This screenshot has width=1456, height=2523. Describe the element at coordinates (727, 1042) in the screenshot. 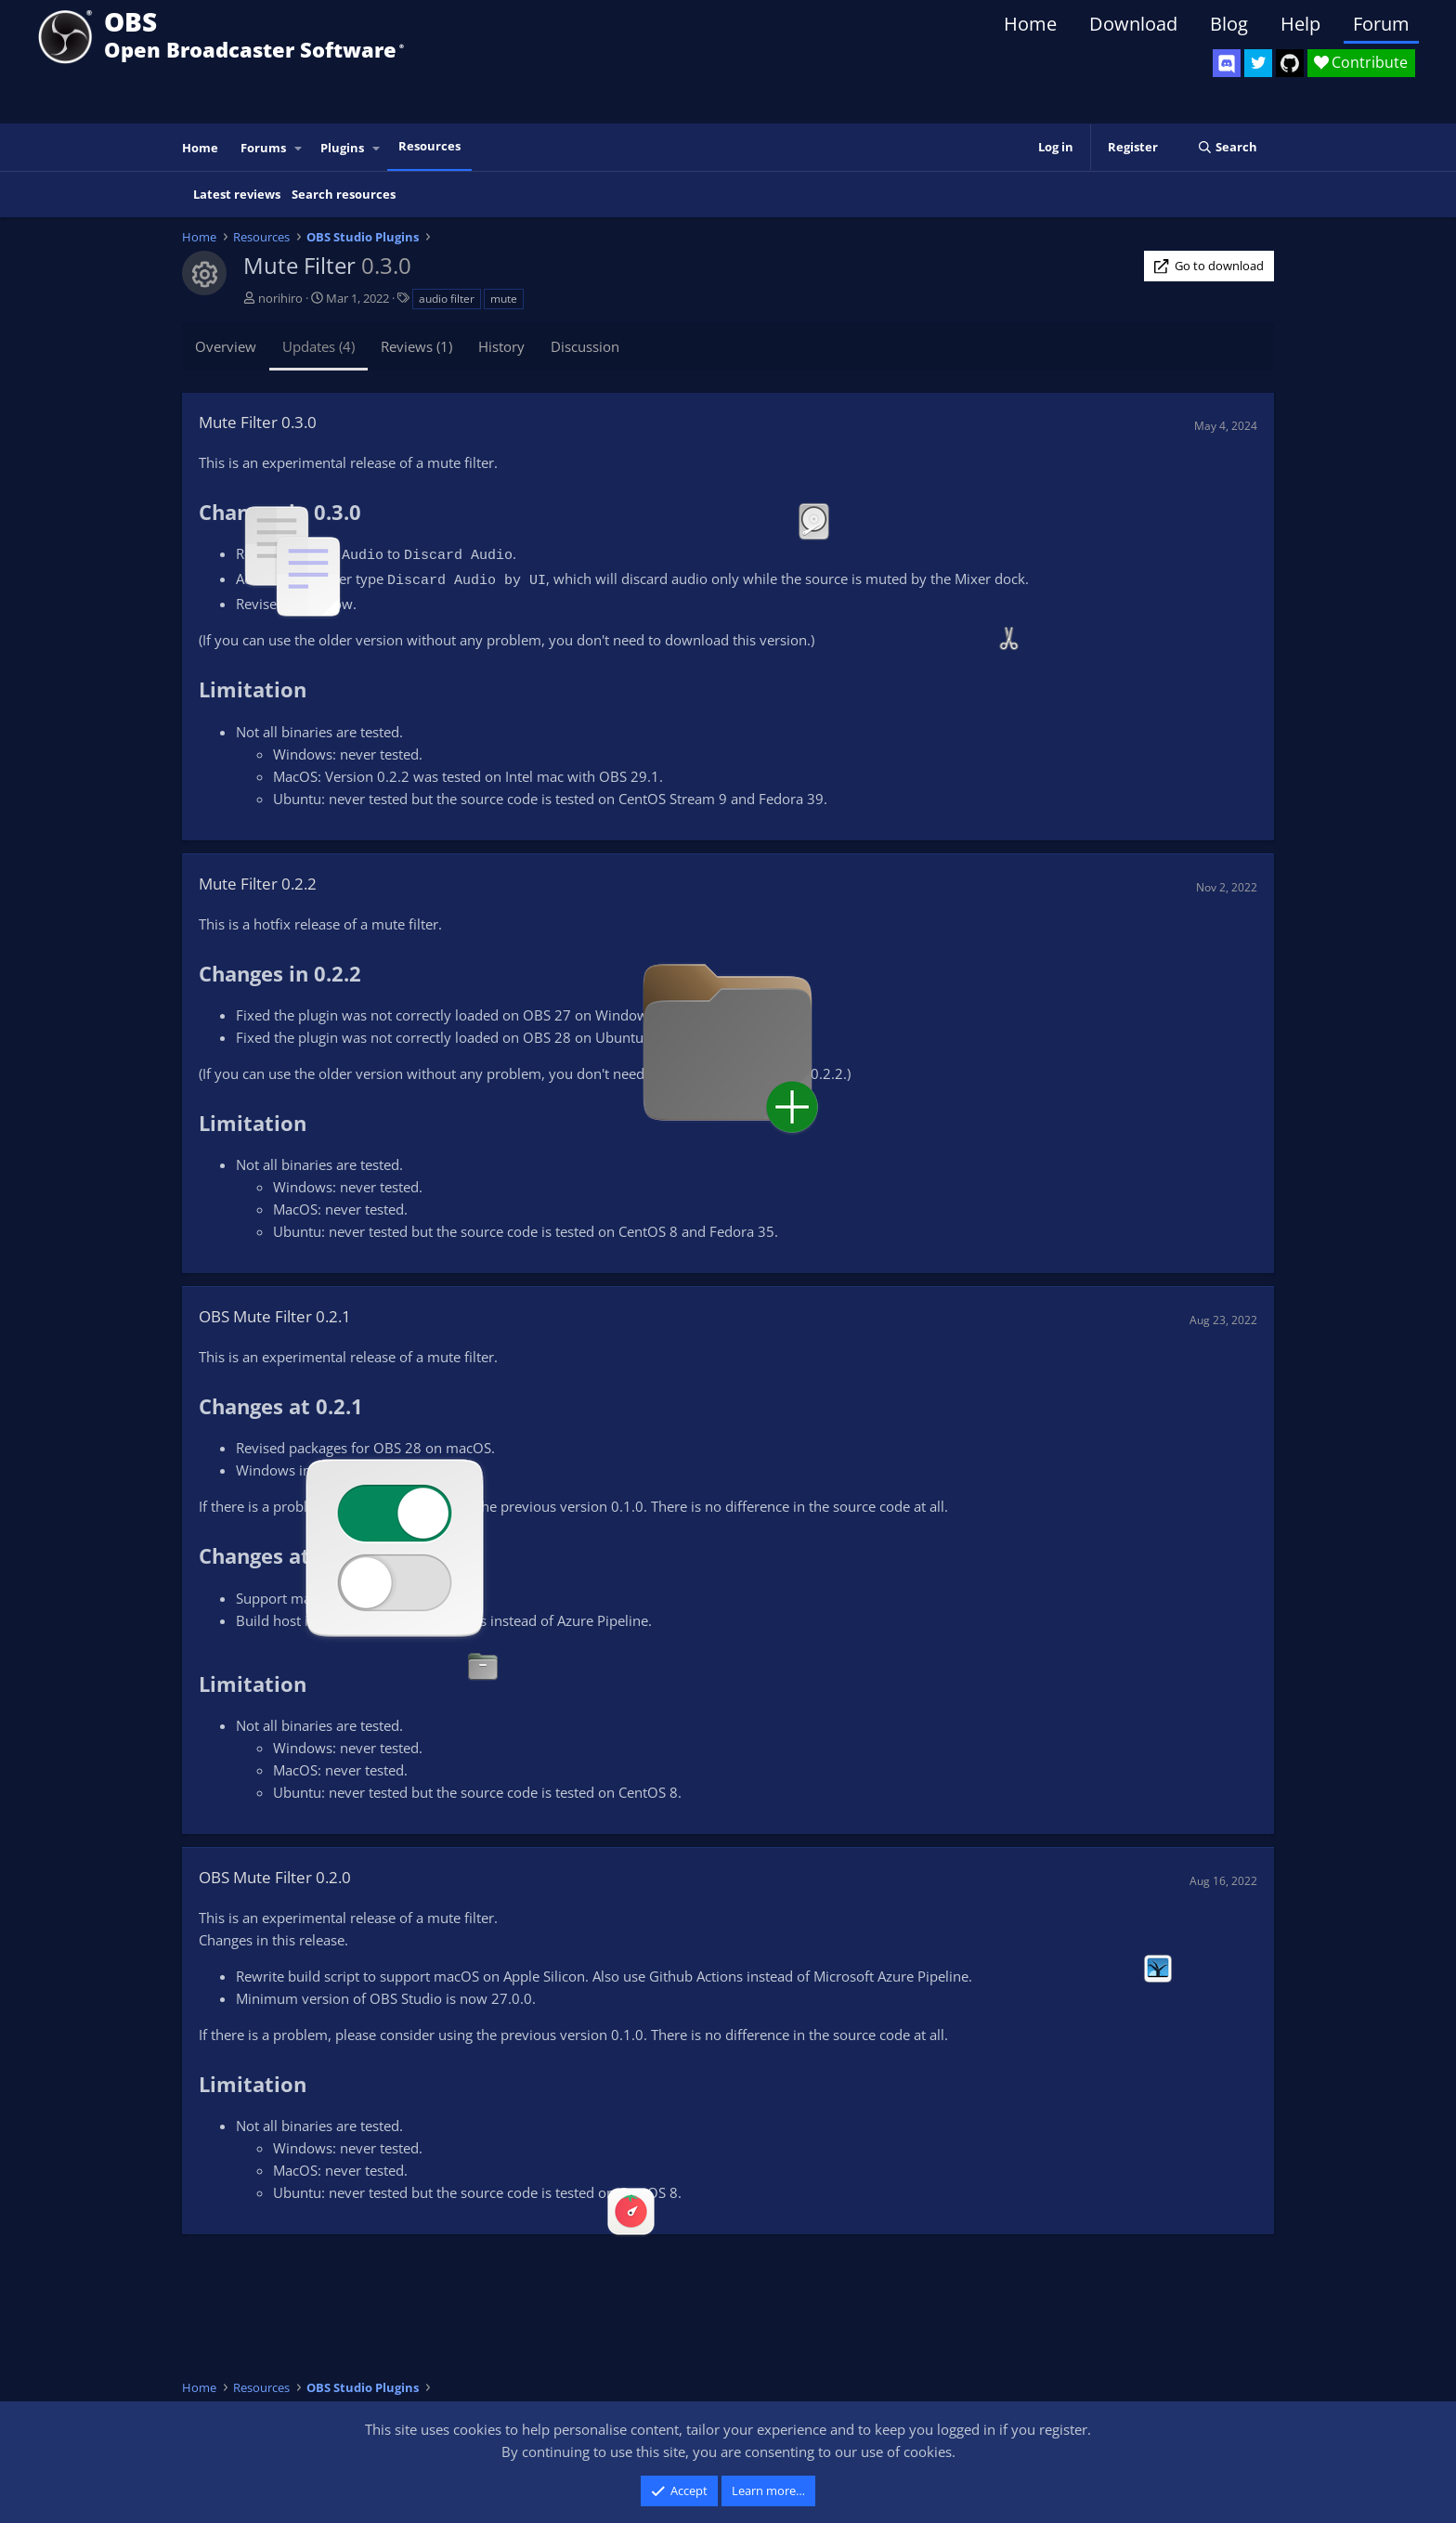

I see `create a new folder` at that location.